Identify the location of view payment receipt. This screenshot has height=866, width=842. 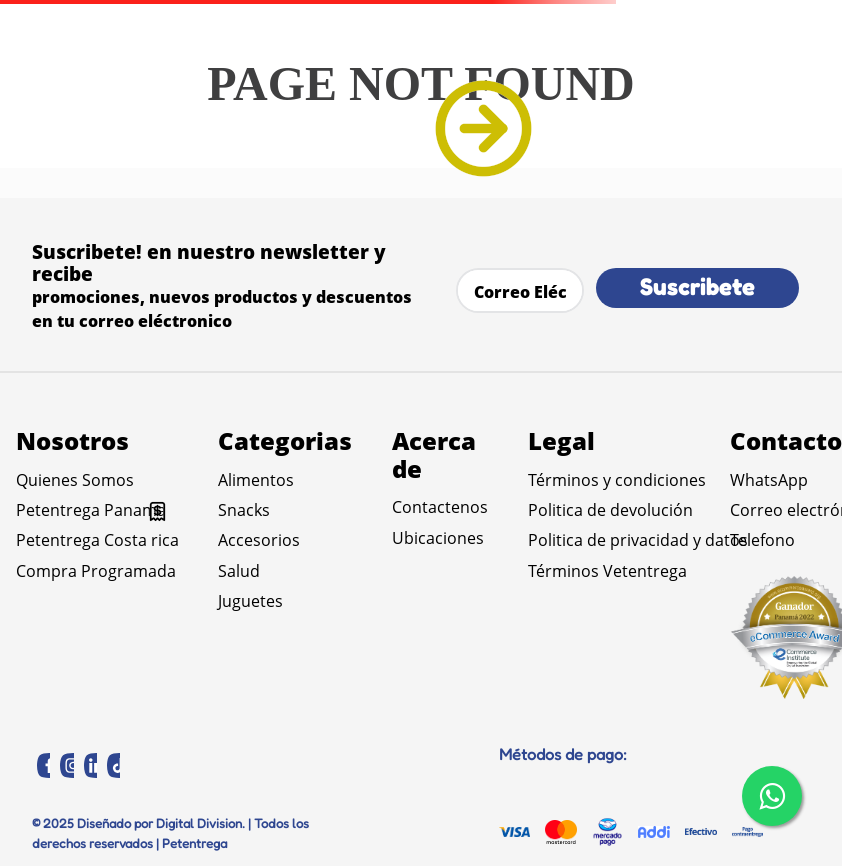
(157, 511).